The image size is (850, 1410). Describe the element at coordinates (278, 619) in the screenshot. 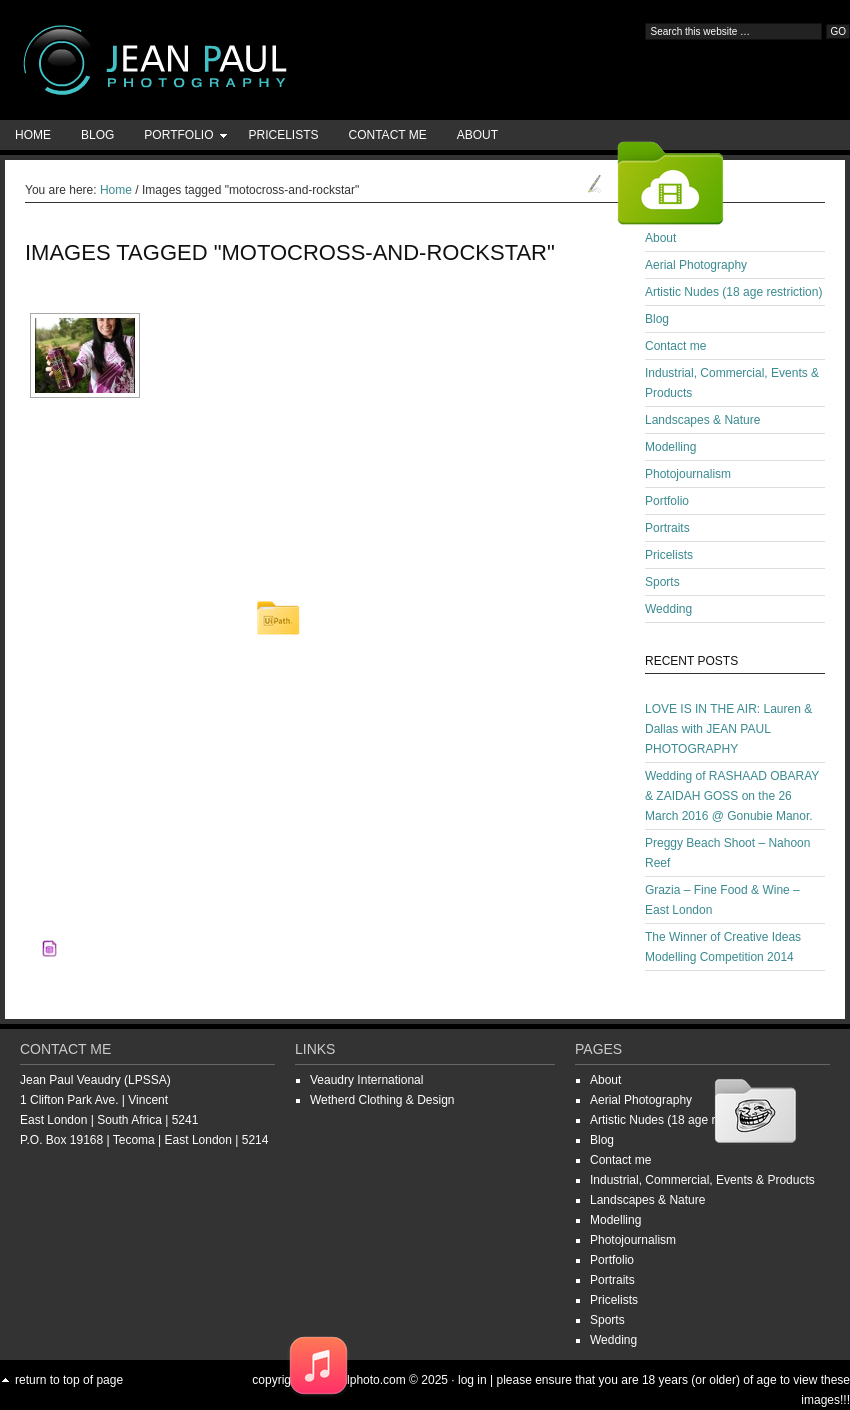

I see `open folder containing UiPath automation projects` at that location.